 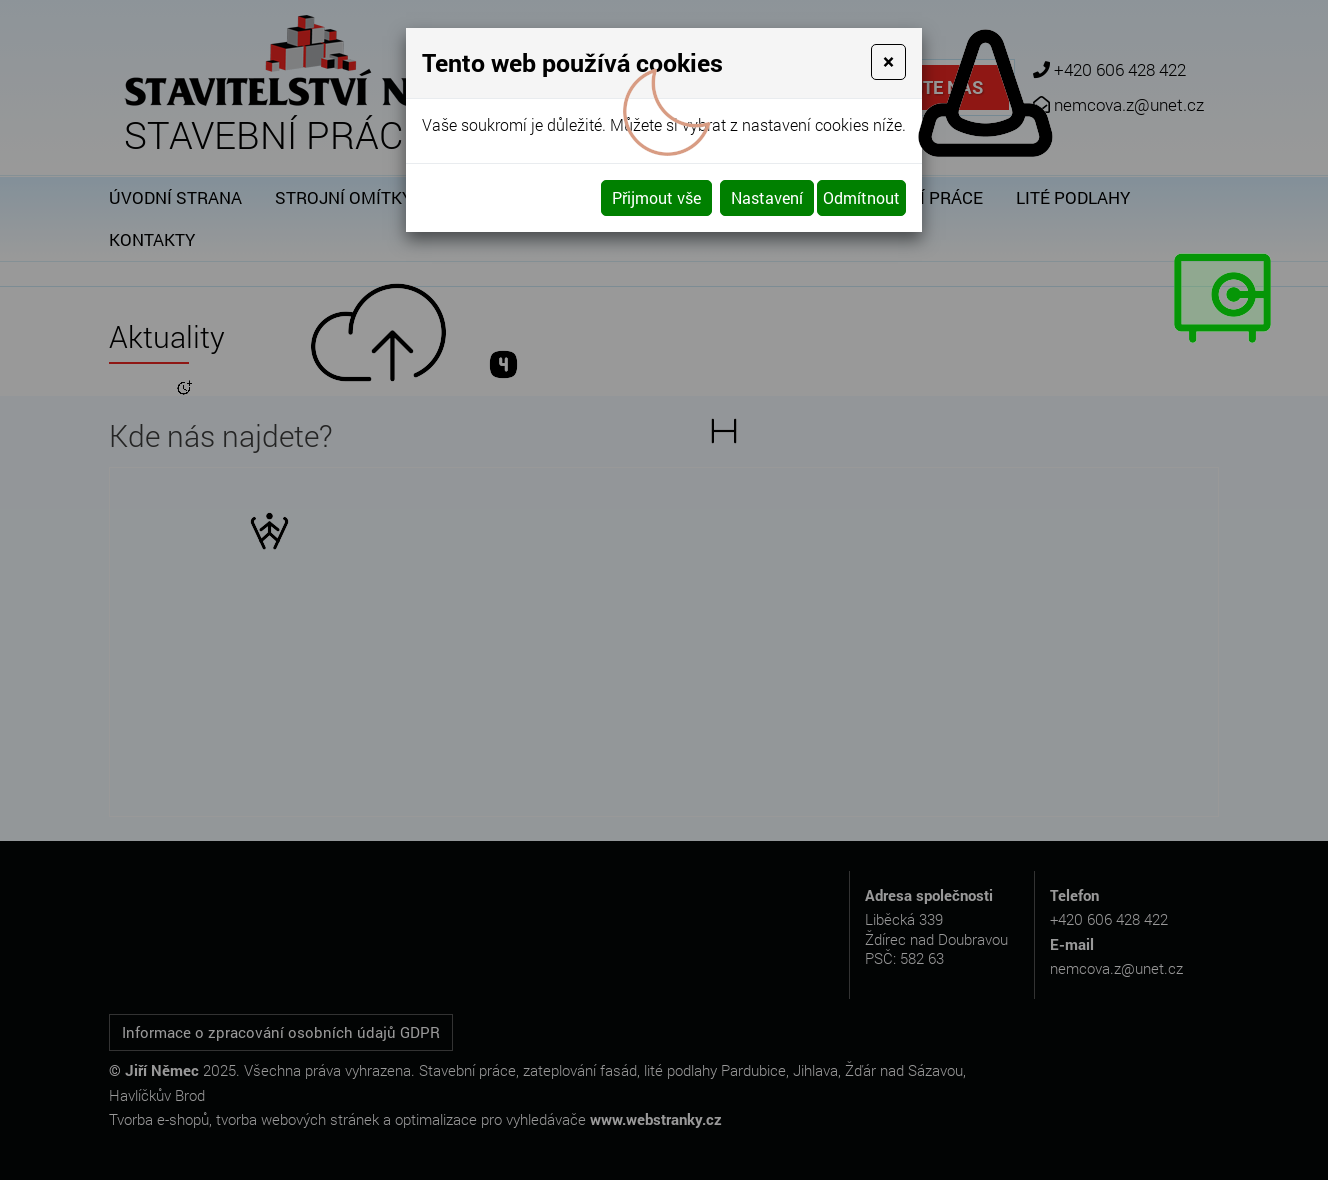 What do you see at coordinates (724, 431) in the screenshot?
I see `apply heading text formatting` at bounding box center [724, 431].